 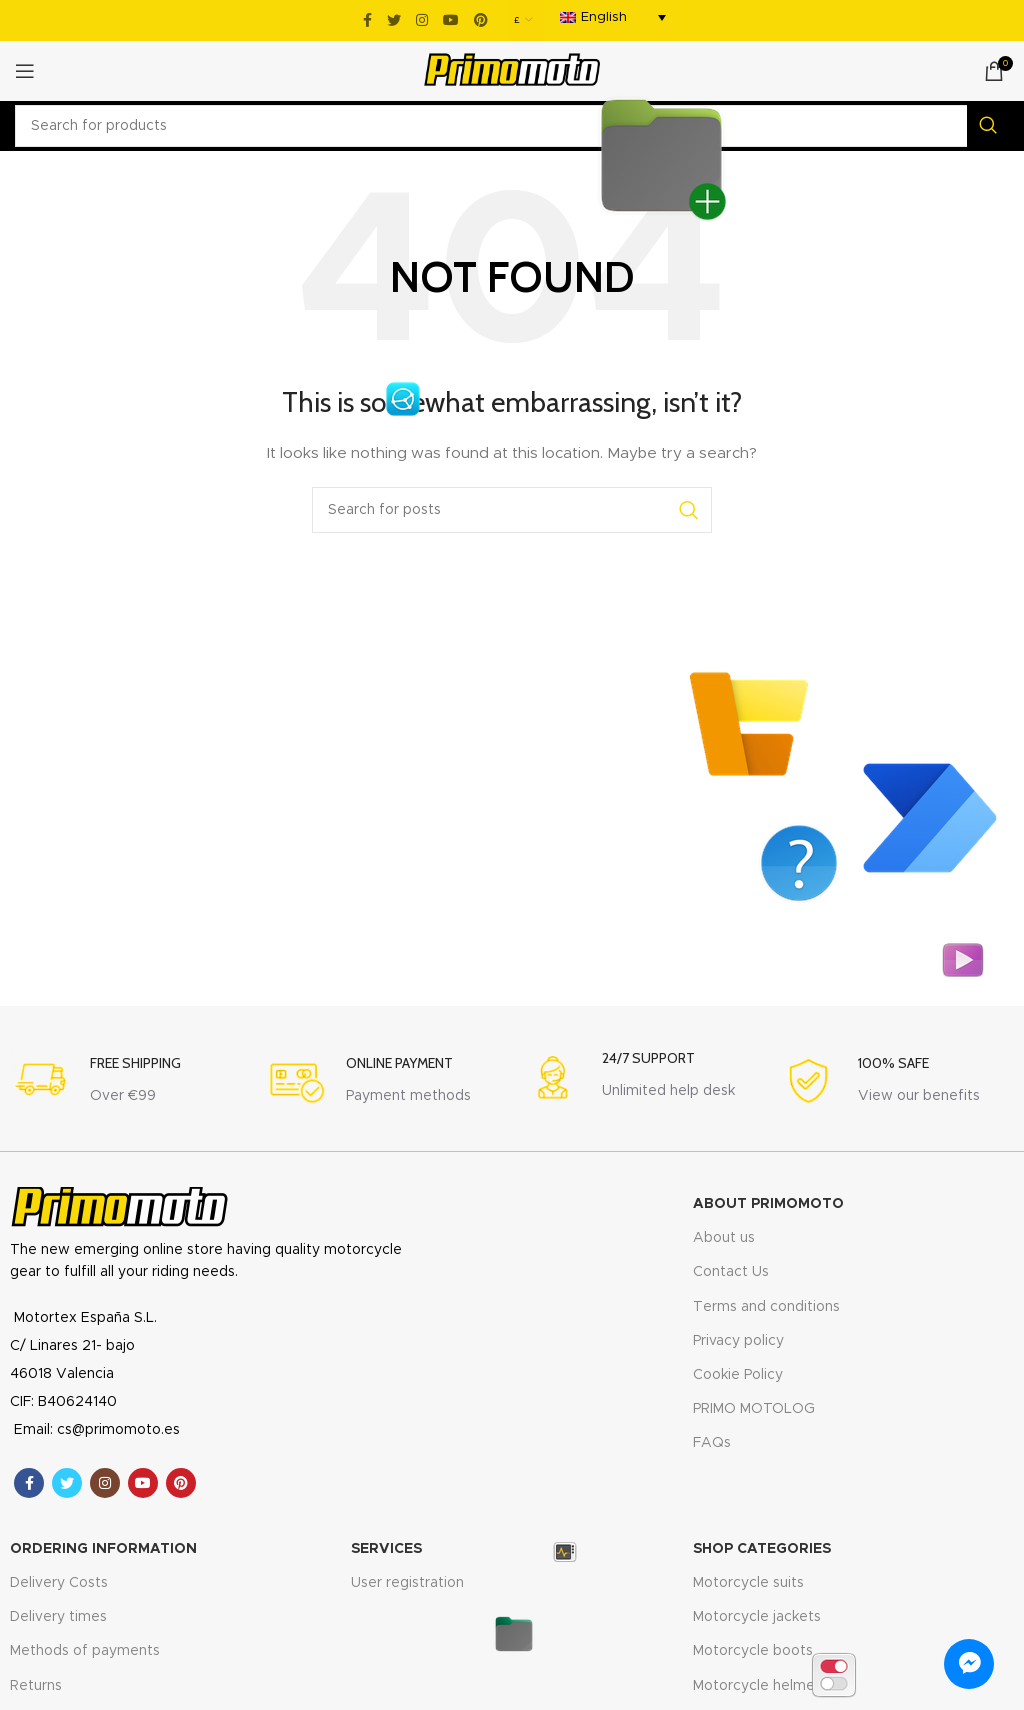 What do you see at coordinates (403, 399) in the screenshot?
I see `open syncthing file synchronization app` at bounding box center [403, 399].